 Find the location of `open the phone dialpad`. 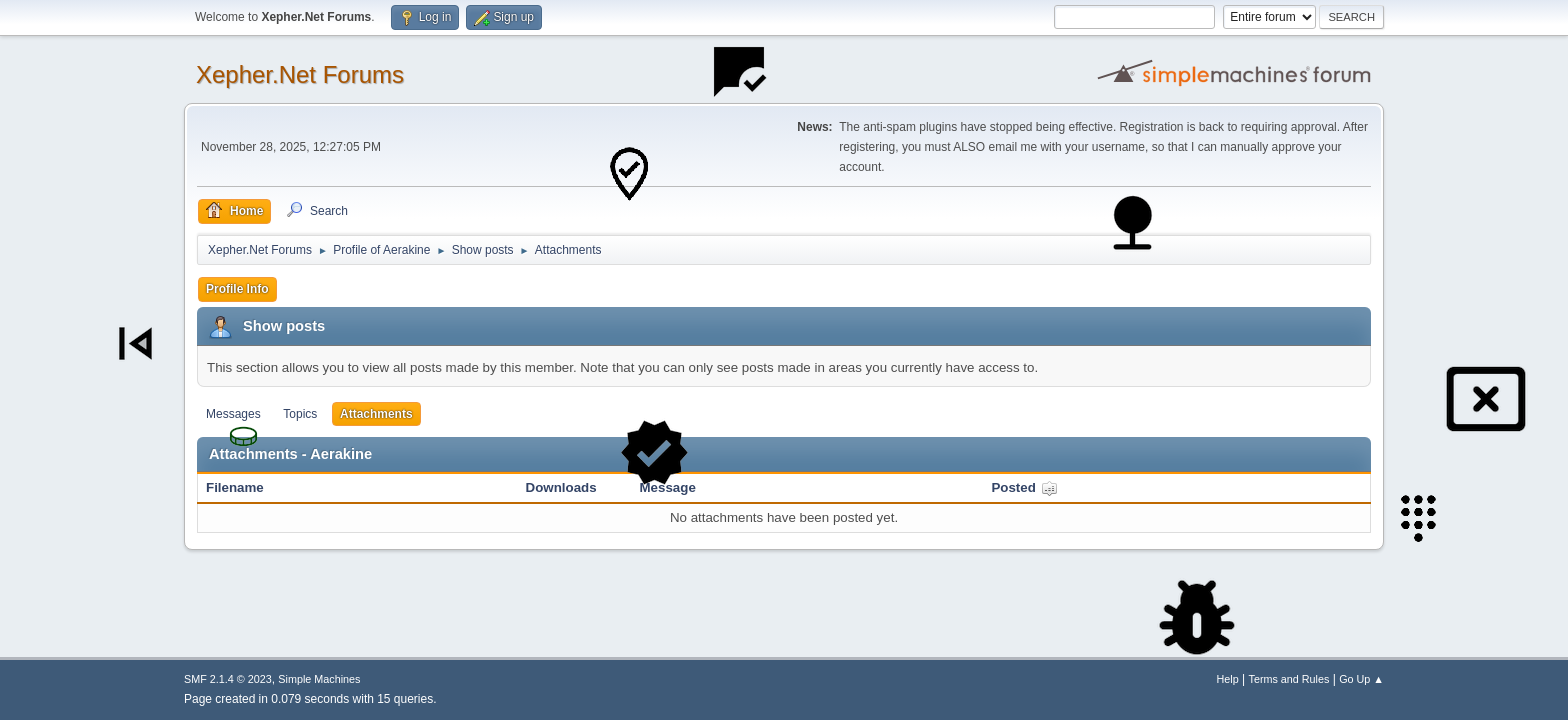

open the phone dialpad is located at coordinates (1418, 518).